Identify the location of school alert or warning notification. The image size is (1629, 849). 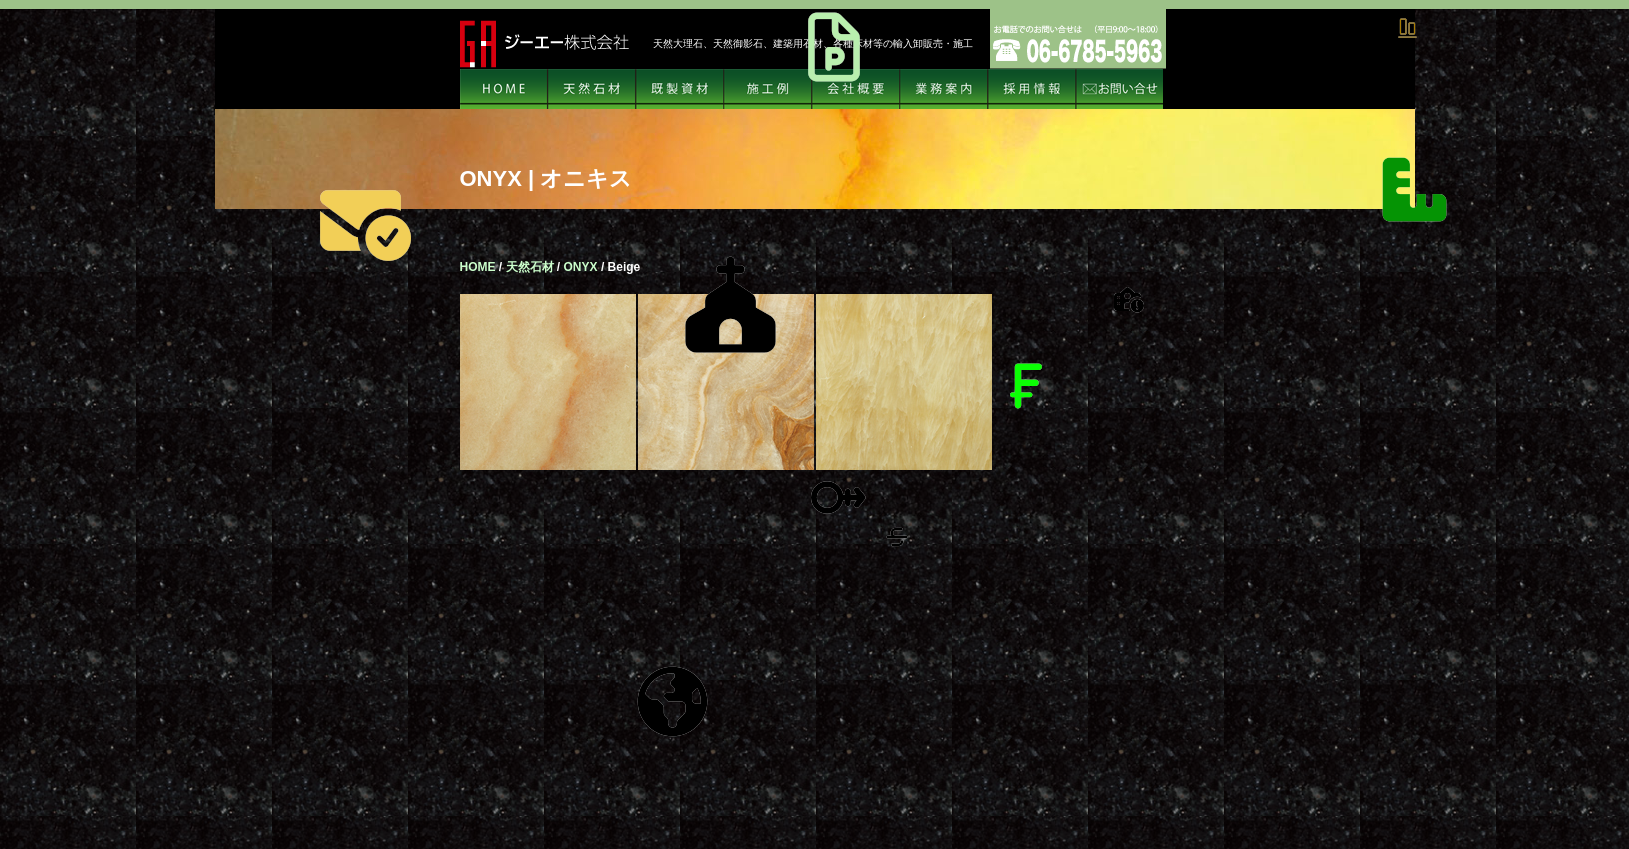
(1129, 299).